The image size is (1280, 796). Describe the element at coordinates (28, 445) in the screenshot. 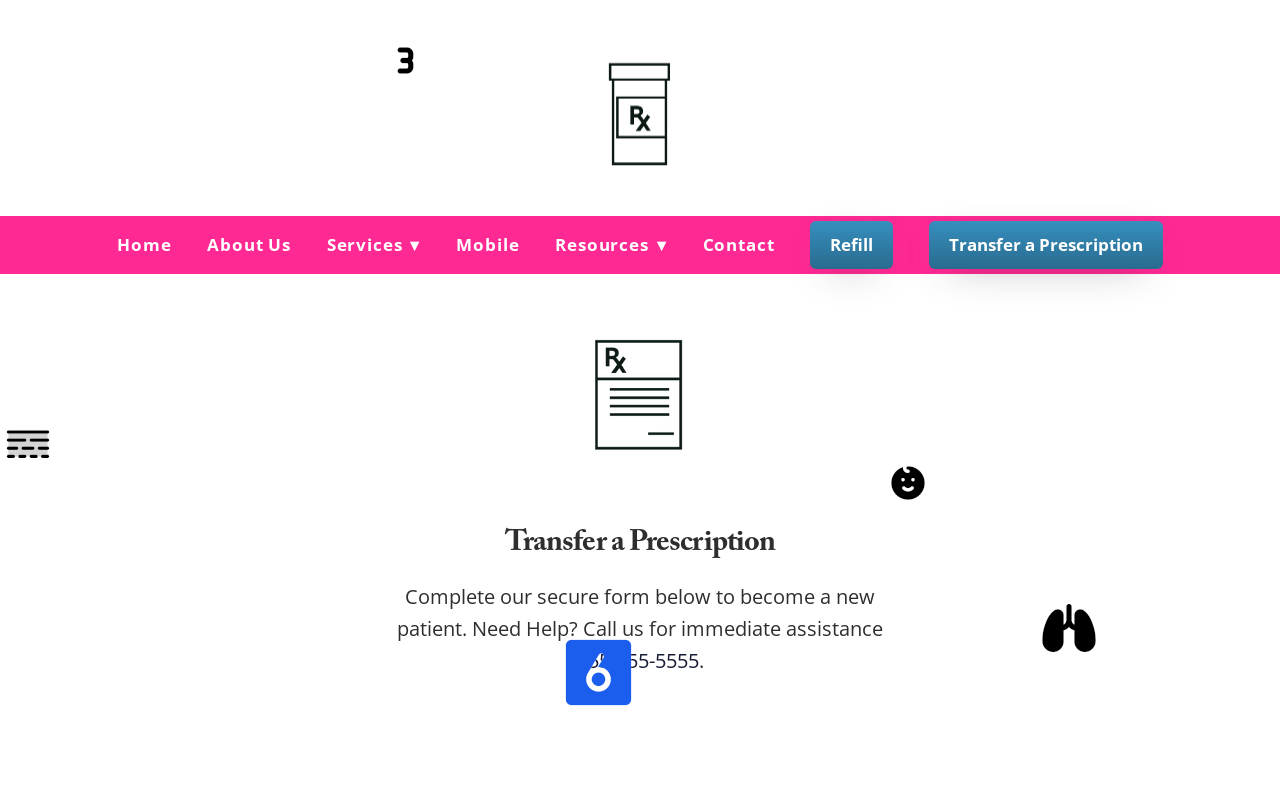

I see `apply a gradient effect to selected element` at that location.